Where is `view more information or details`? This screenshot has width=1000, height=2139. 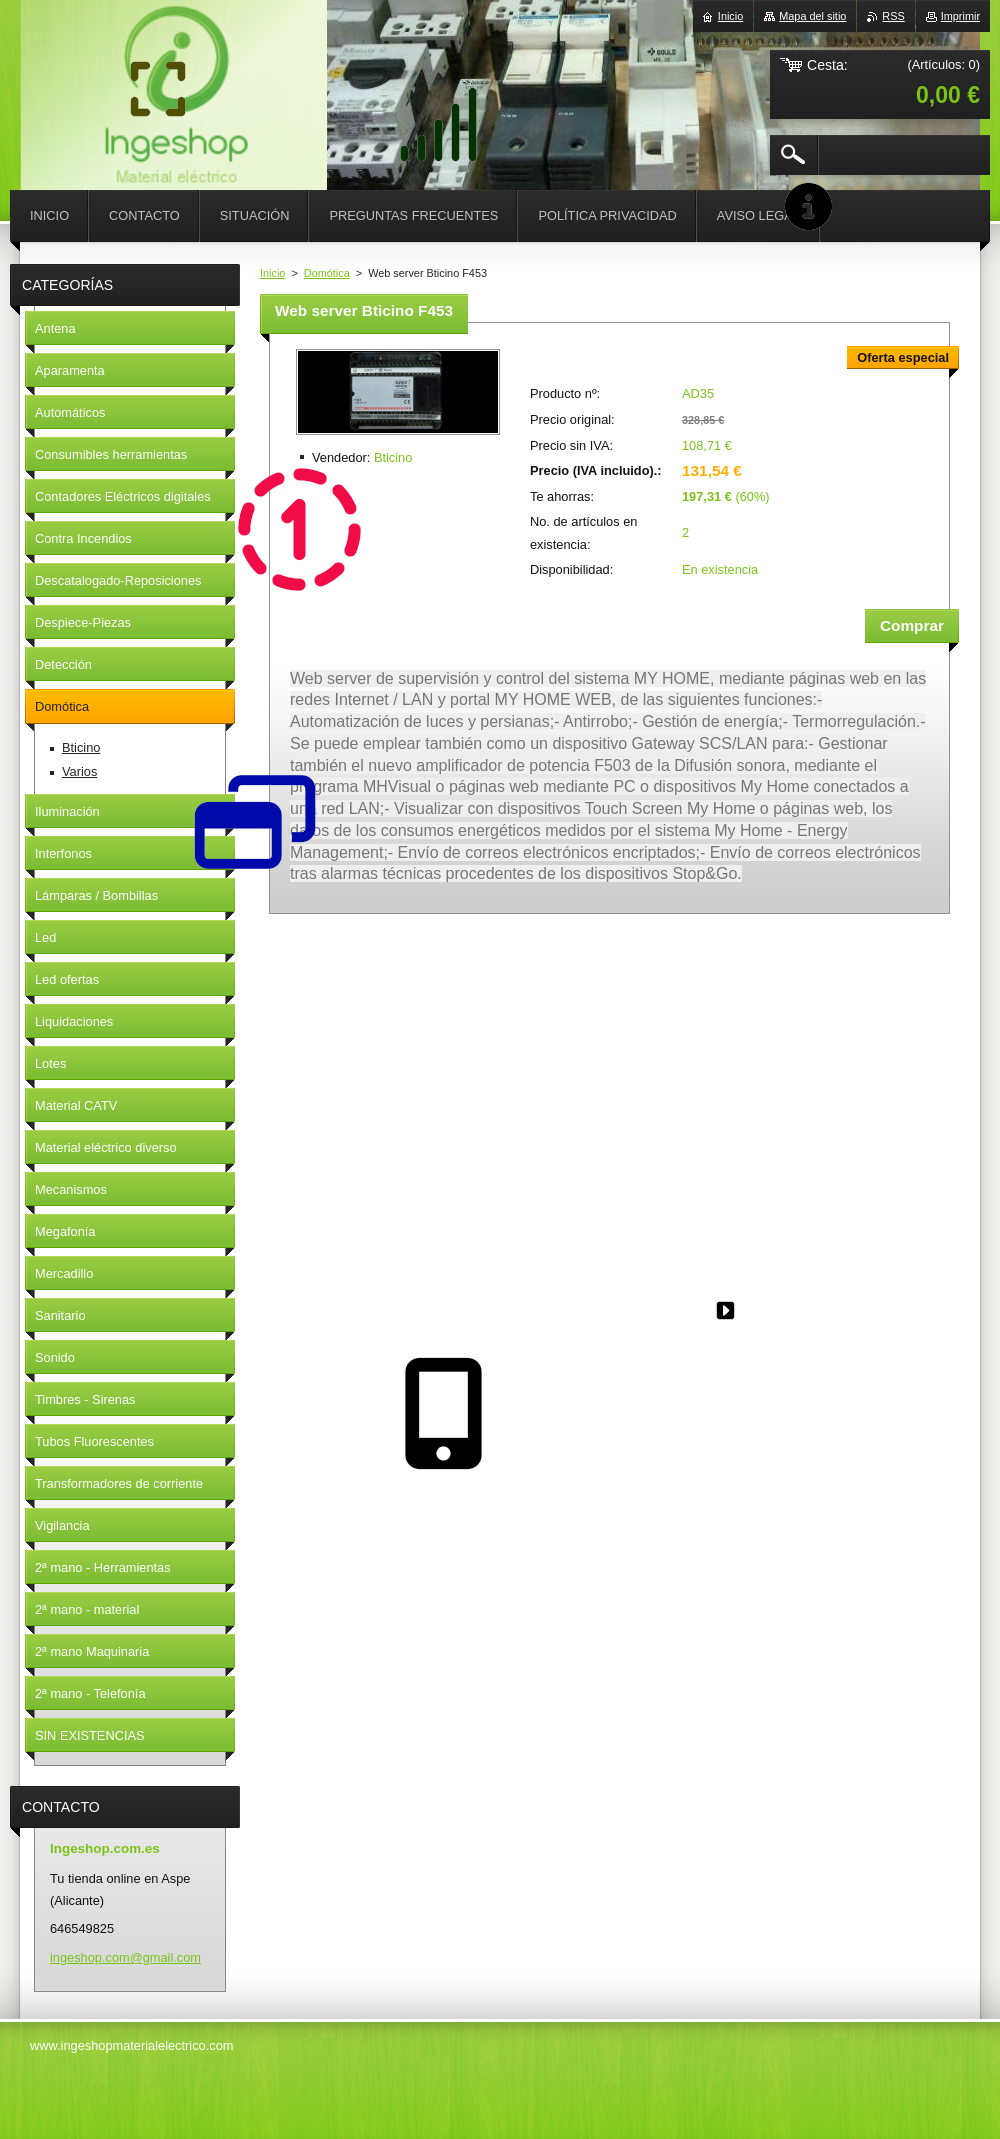 view more information or details is located at coordinates (808, 206).